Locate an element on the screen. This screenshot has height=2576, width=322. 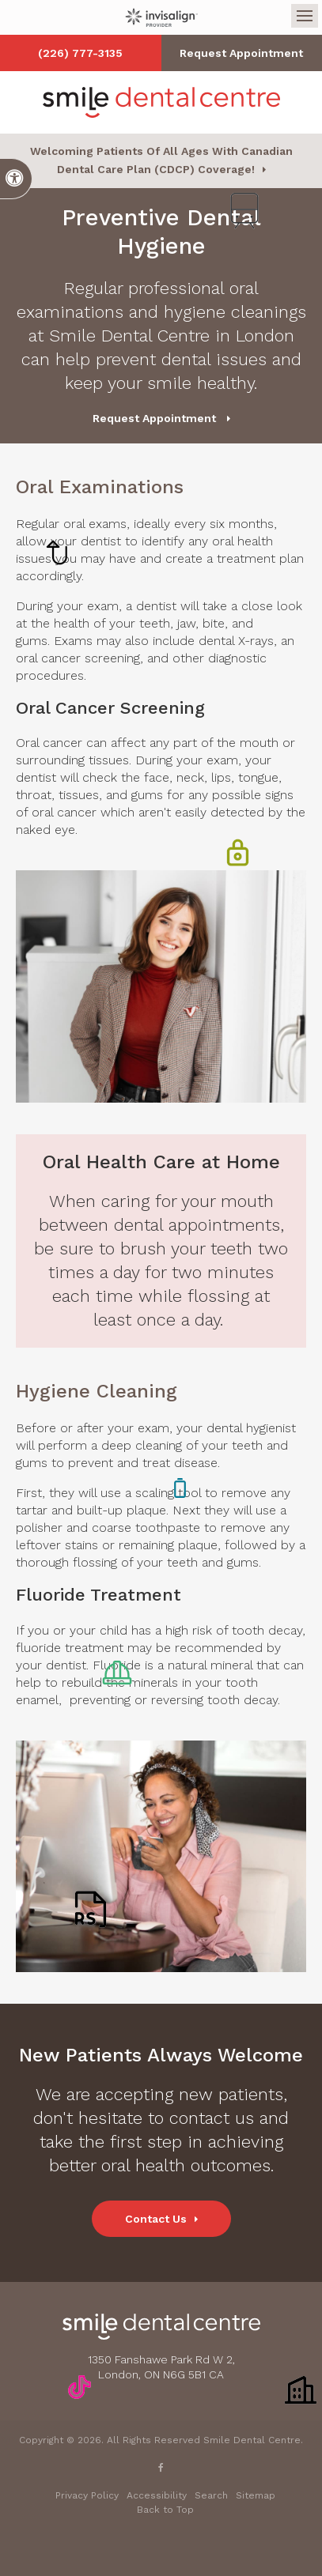
open TikTok app is located at coordinates (79, 2387).